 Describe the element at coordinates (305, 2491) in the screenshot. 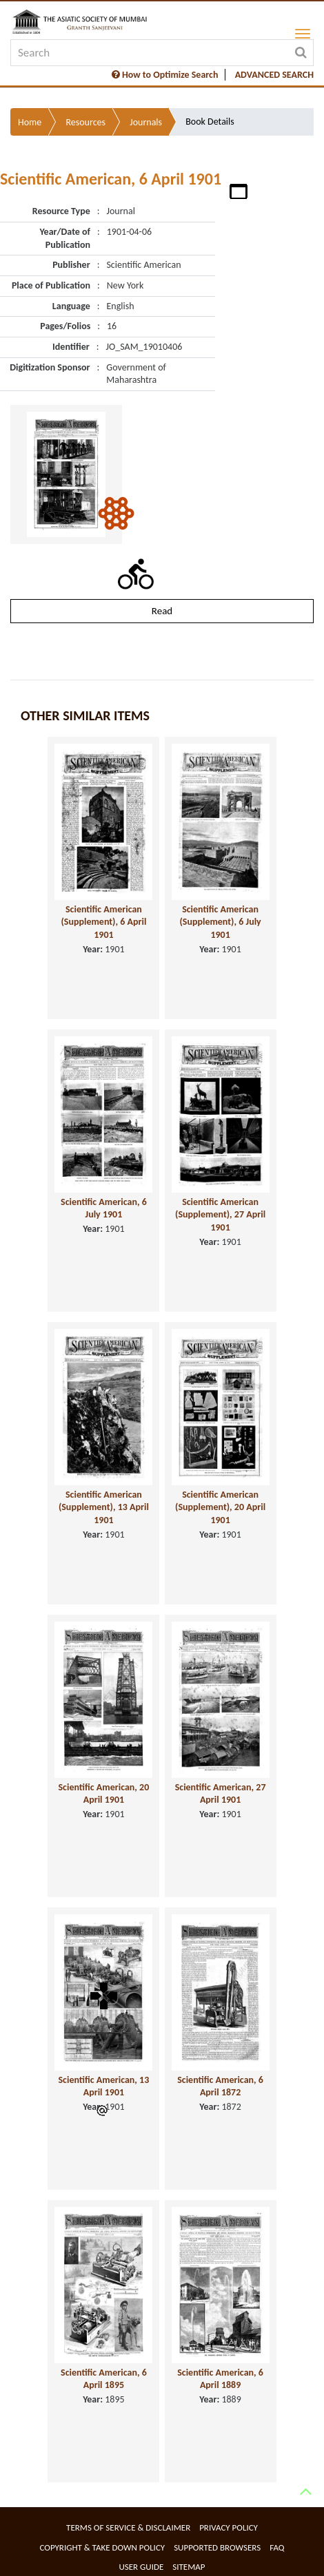

I see `collapse an expanded section` at that location.